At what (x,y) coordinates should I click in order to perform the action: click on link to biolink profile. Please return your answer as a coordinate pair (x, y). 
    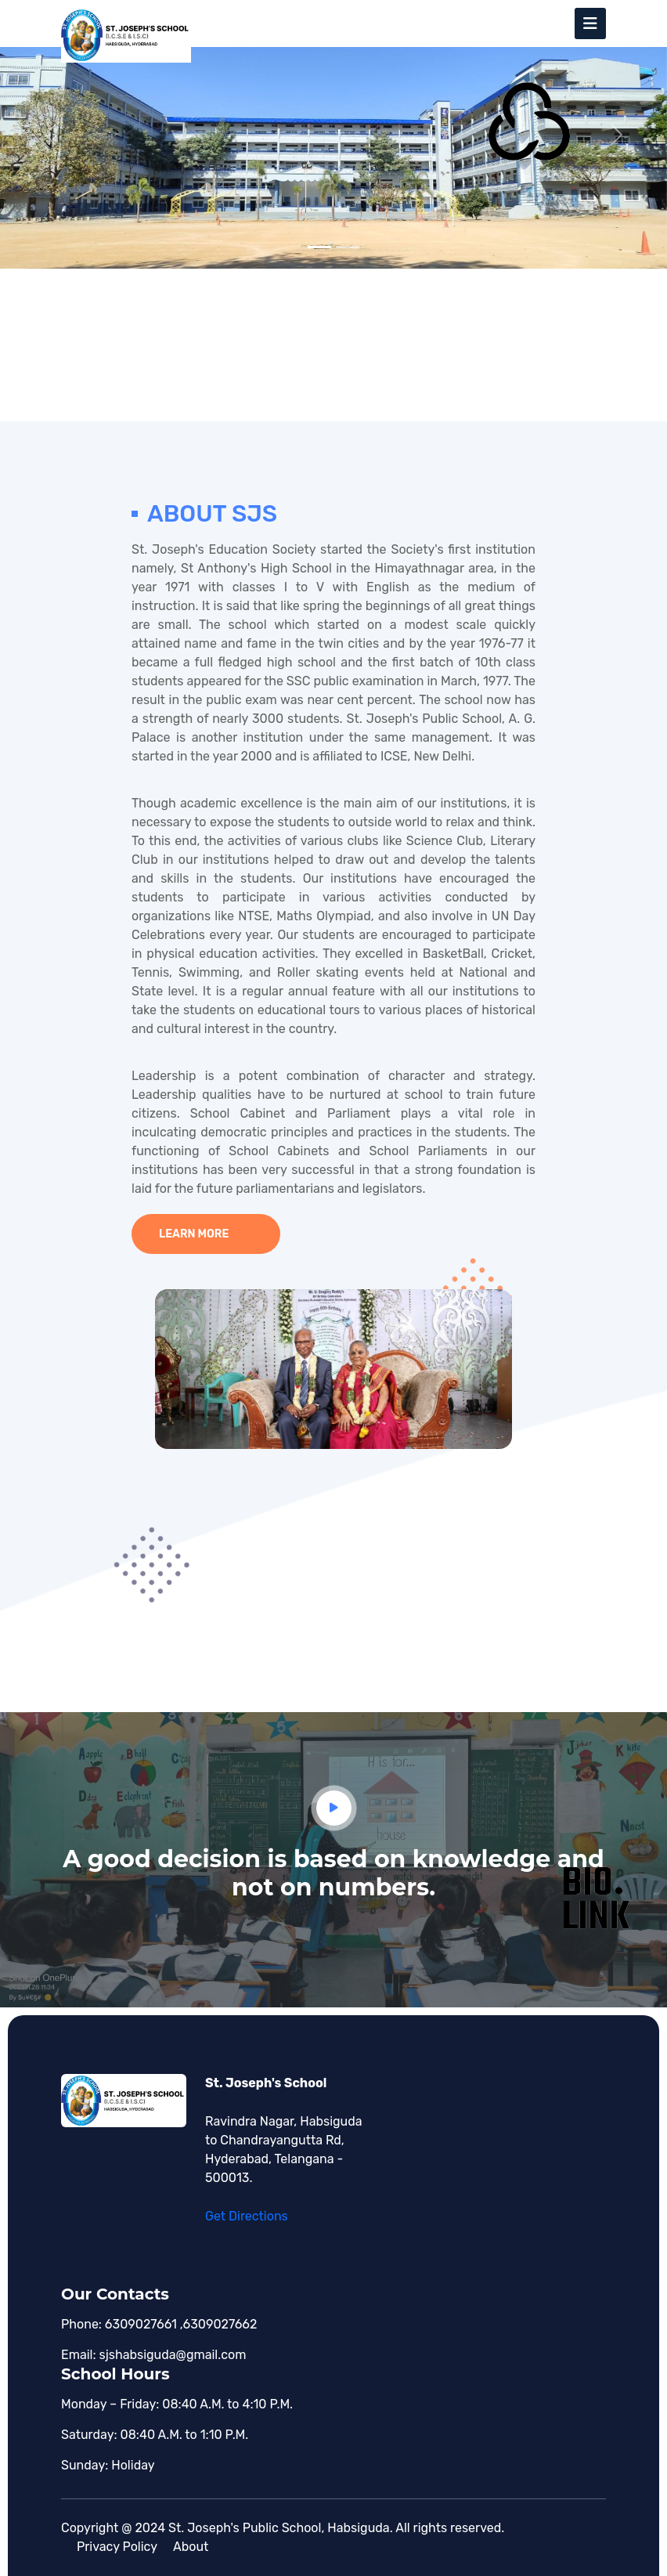
    Looking at the image, I should click on (597, 1898).